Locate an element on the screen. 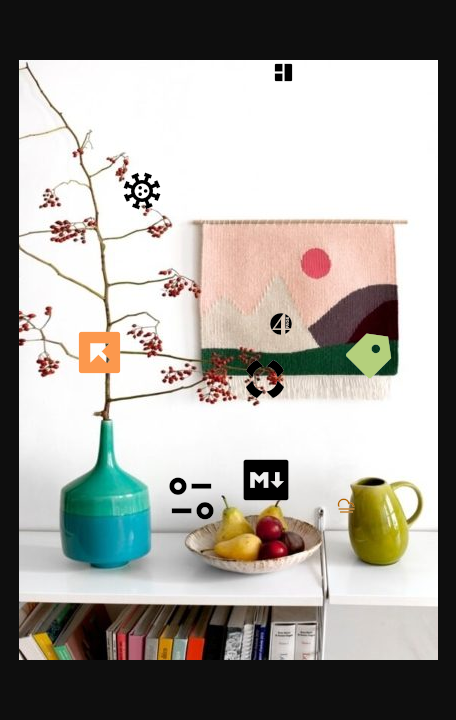 Image resolution: width=456 pixels, height=720 pixels. navigate back to previous section is located at coordinates (99, 352).